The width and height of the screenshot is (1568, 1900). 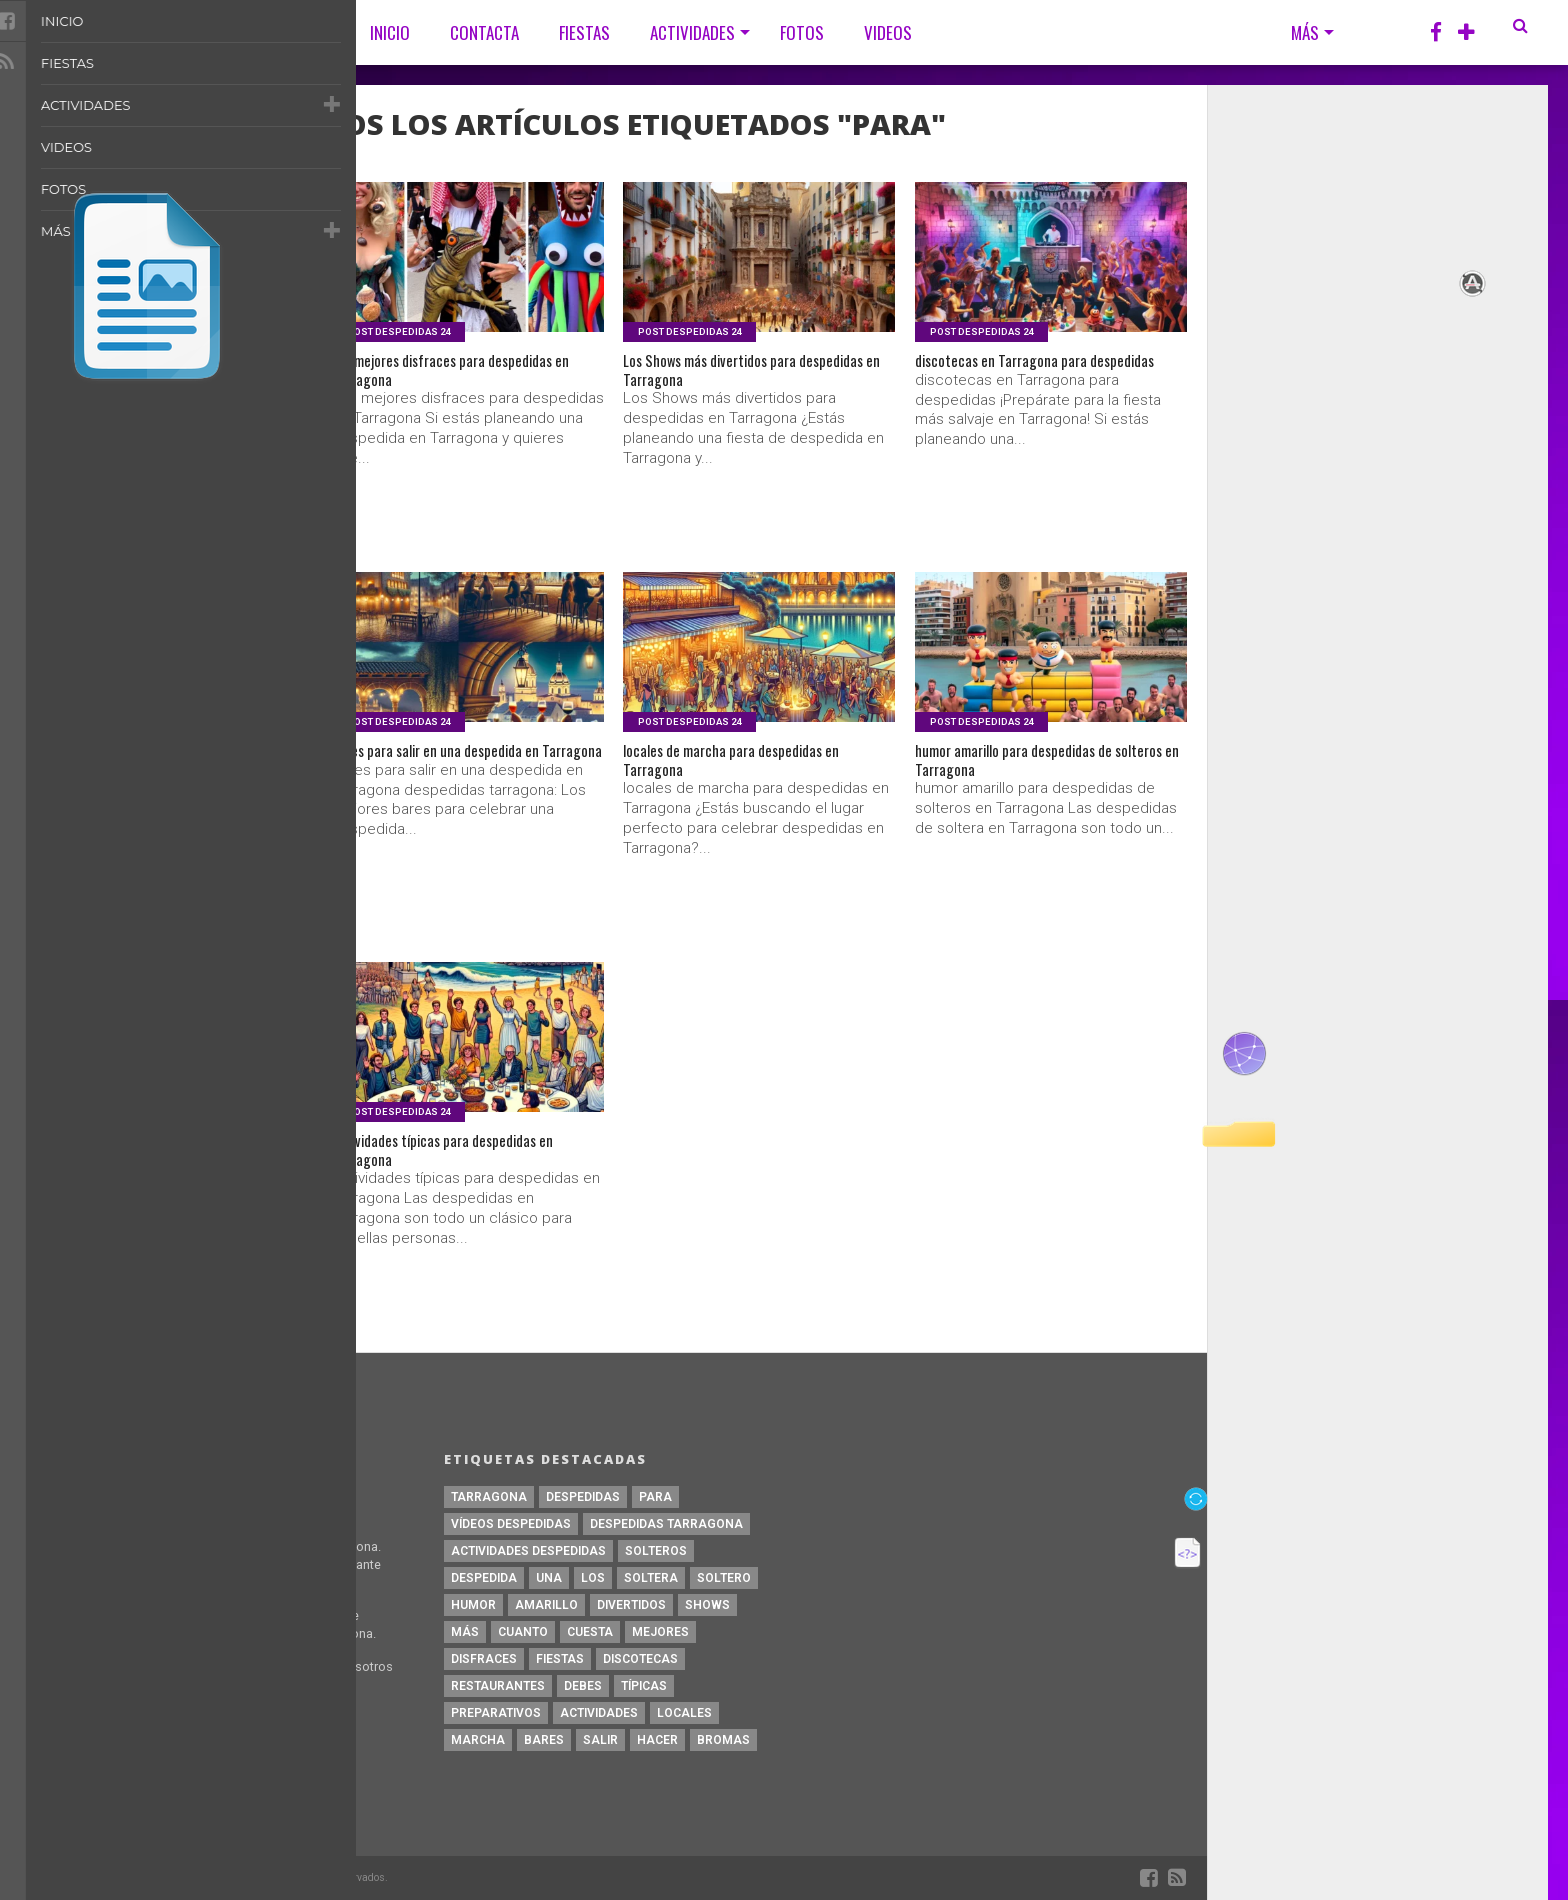 What do you see at coordinates (1244, 1053) in the screenshot?
I see `access network workgroup or shared resources` at bounding box center [1244, 1053].